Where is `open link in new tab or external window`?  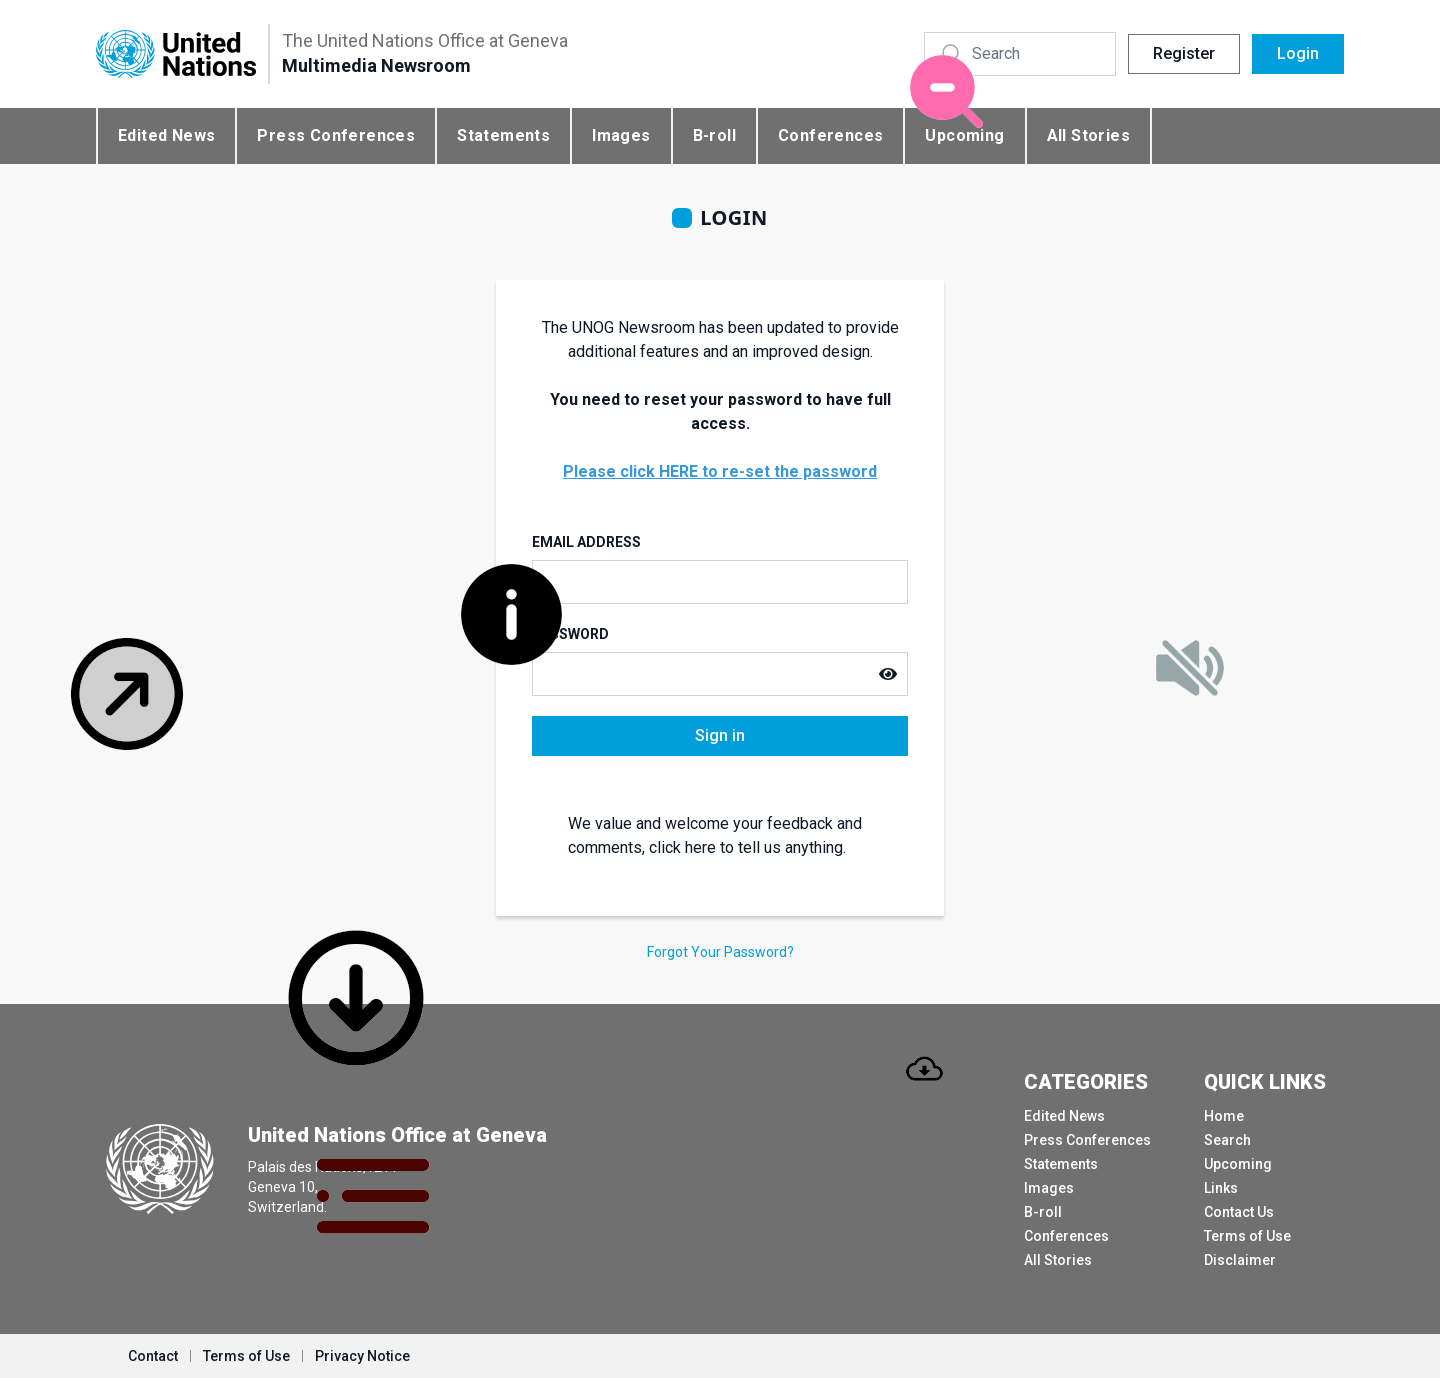 open link in new tab or external window is located at coordinates (127, 694).